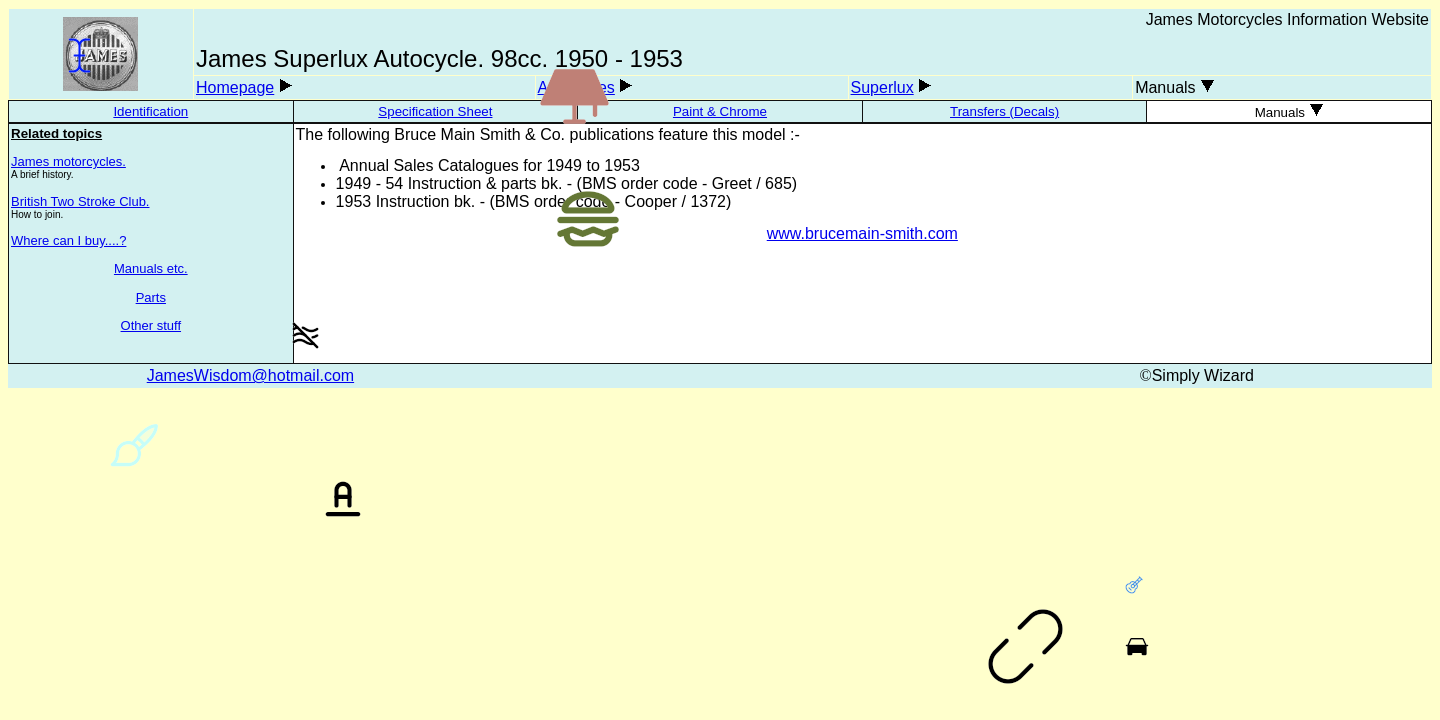  Describe the element at coordinates (1025, 646) in the screenshot. I see `unlink or disconnect a URL` at that location.